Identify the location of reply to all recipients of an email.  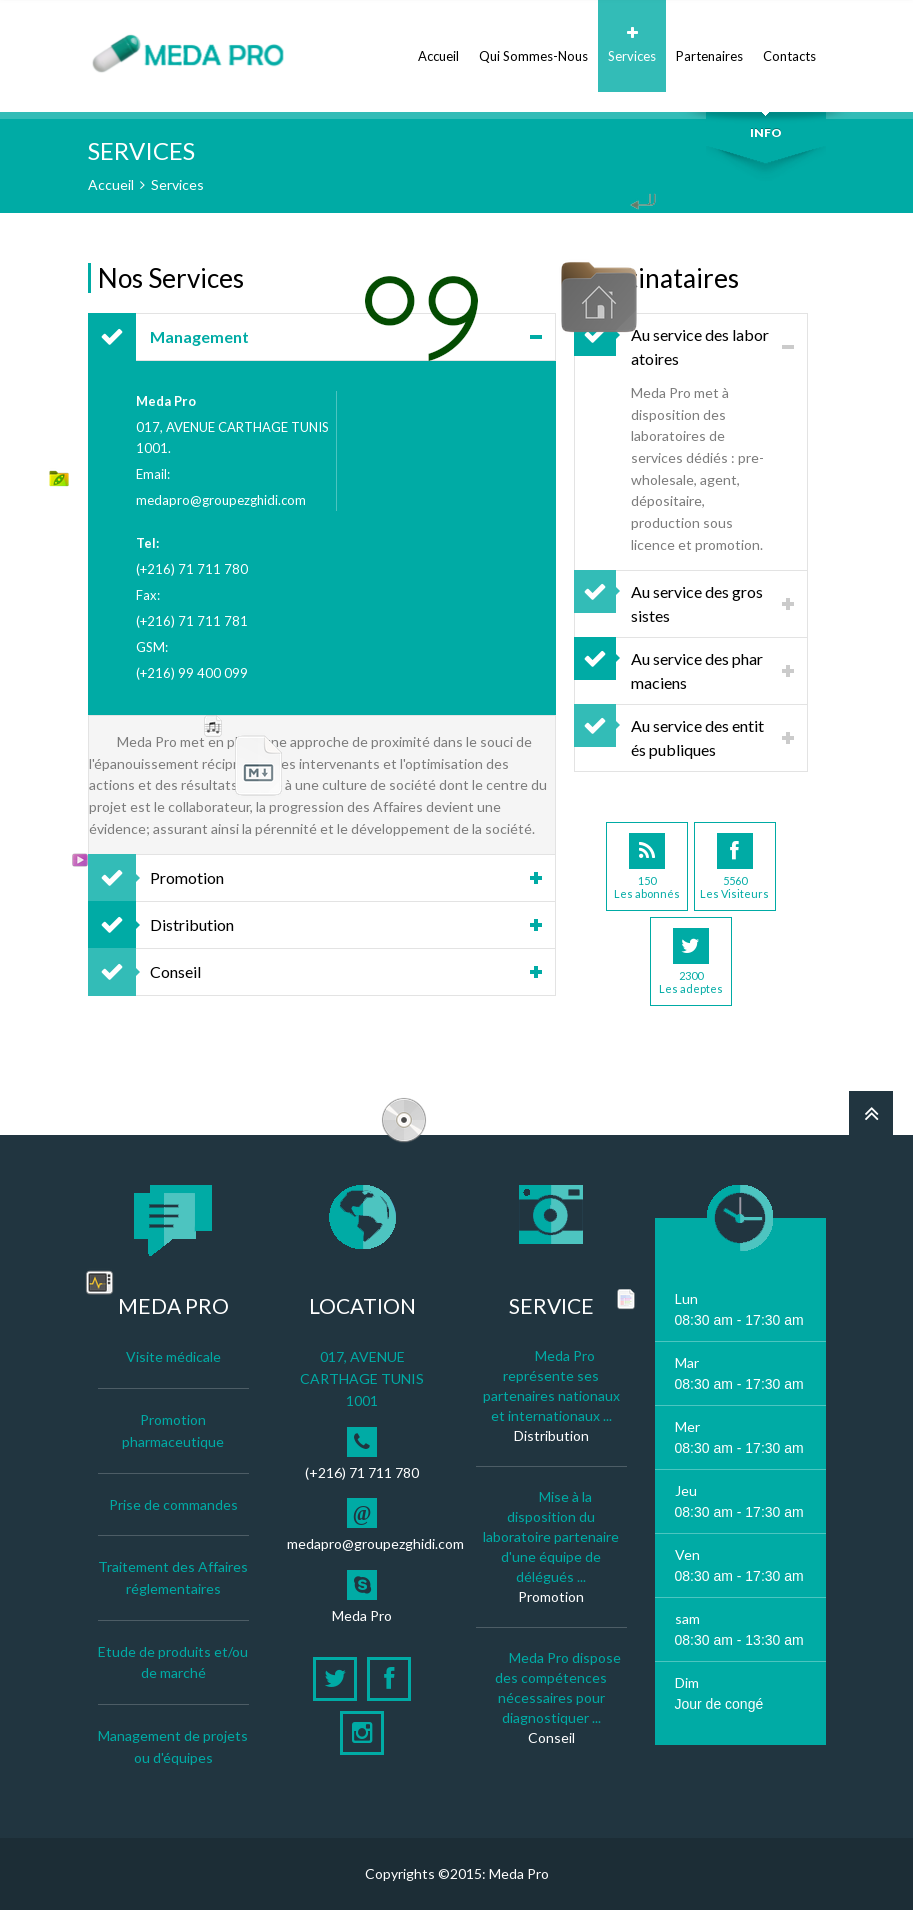
(642, 201).